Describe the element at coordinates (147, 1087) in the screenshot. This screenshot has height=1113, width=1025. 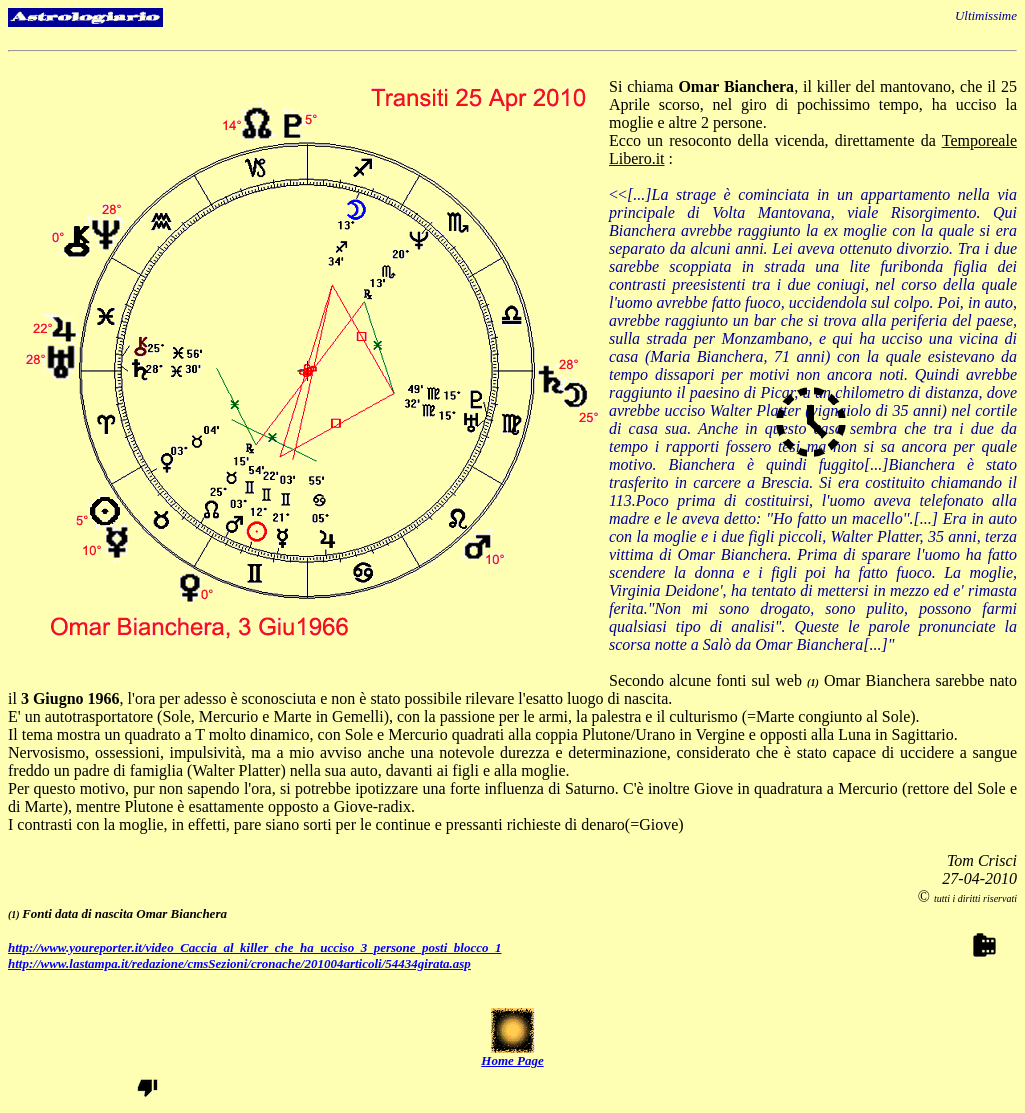
I see `dislike or downvote content` at that location.